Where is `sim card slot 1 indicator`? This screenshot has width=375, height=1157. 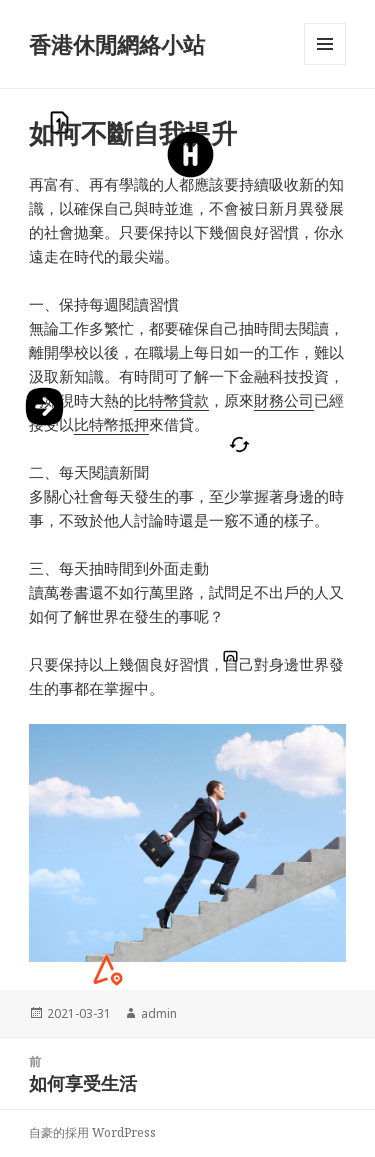 sim card slot 1 indicator is located at coordinates (59, 122).